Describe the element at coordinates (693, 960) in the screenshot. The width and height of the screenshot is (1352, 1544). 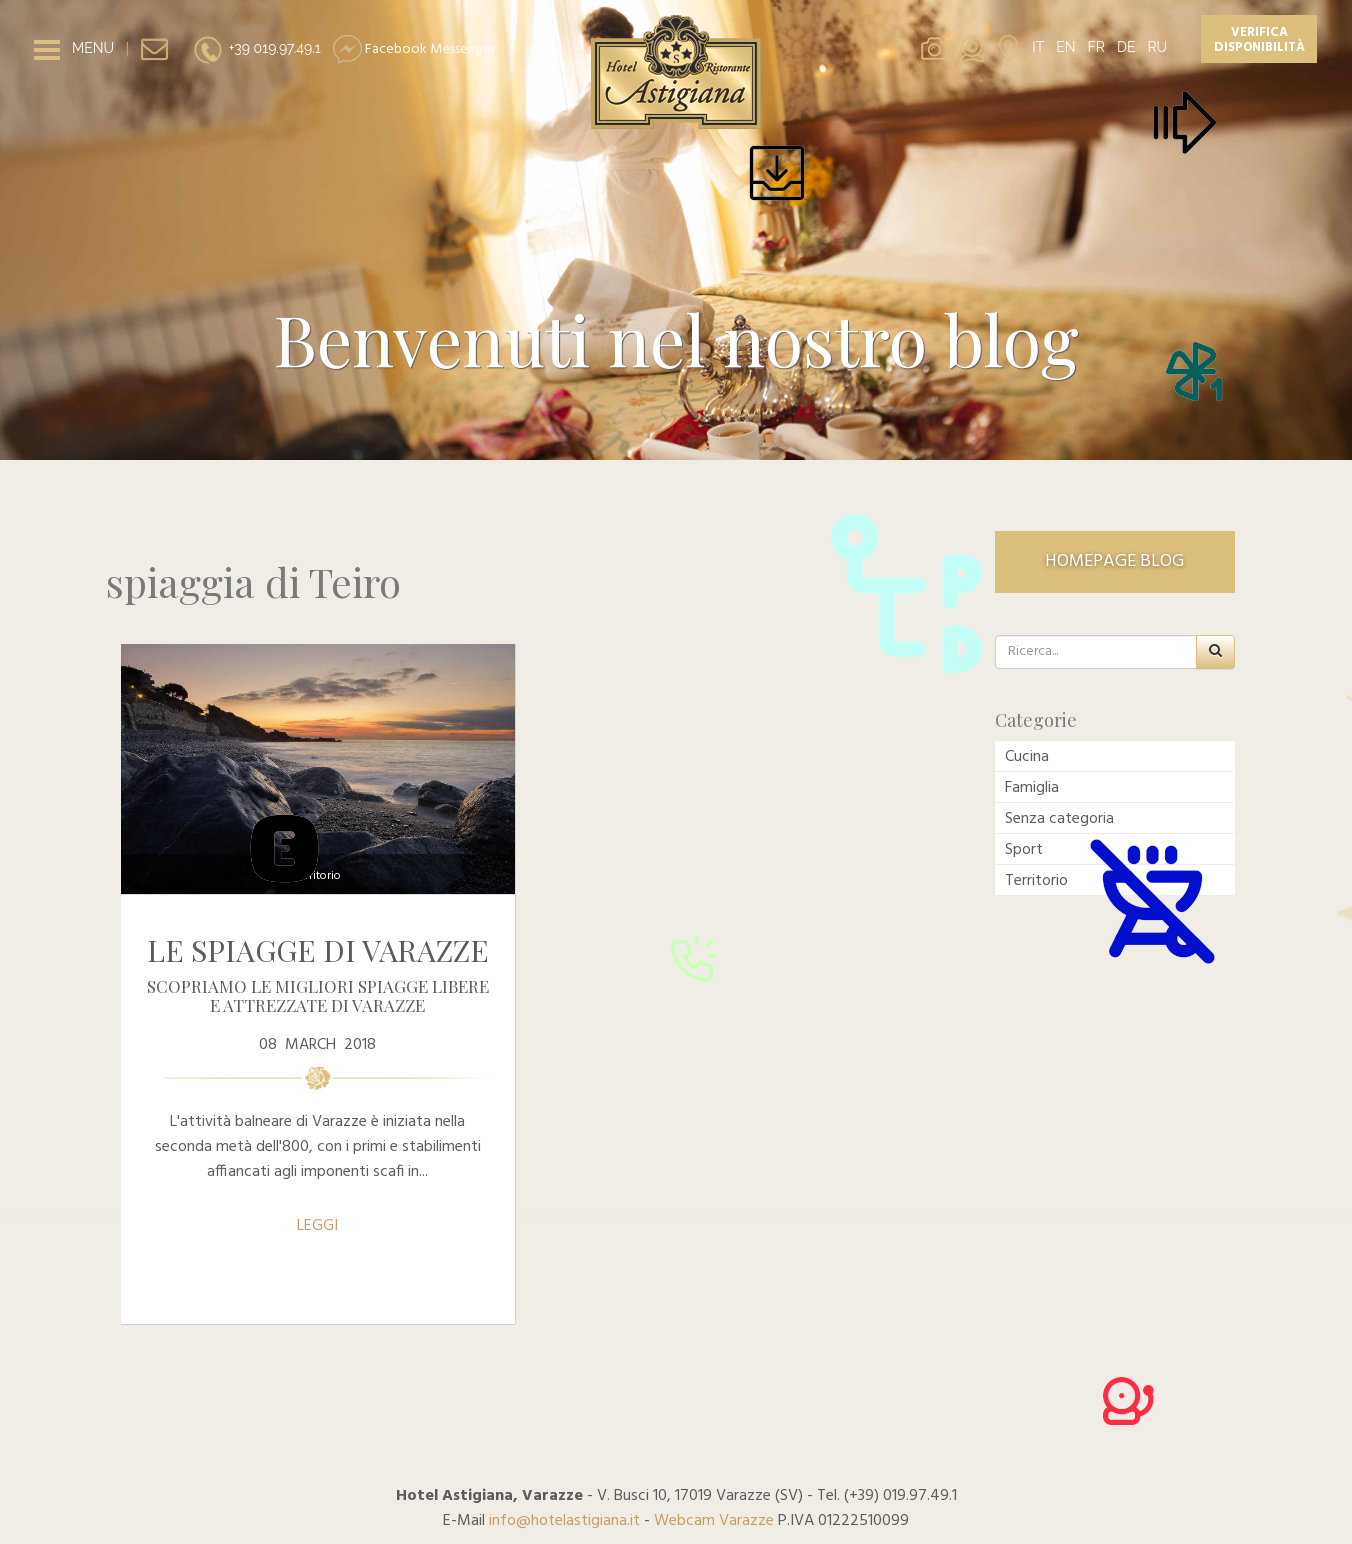
I see `incoming call notification` at that location.